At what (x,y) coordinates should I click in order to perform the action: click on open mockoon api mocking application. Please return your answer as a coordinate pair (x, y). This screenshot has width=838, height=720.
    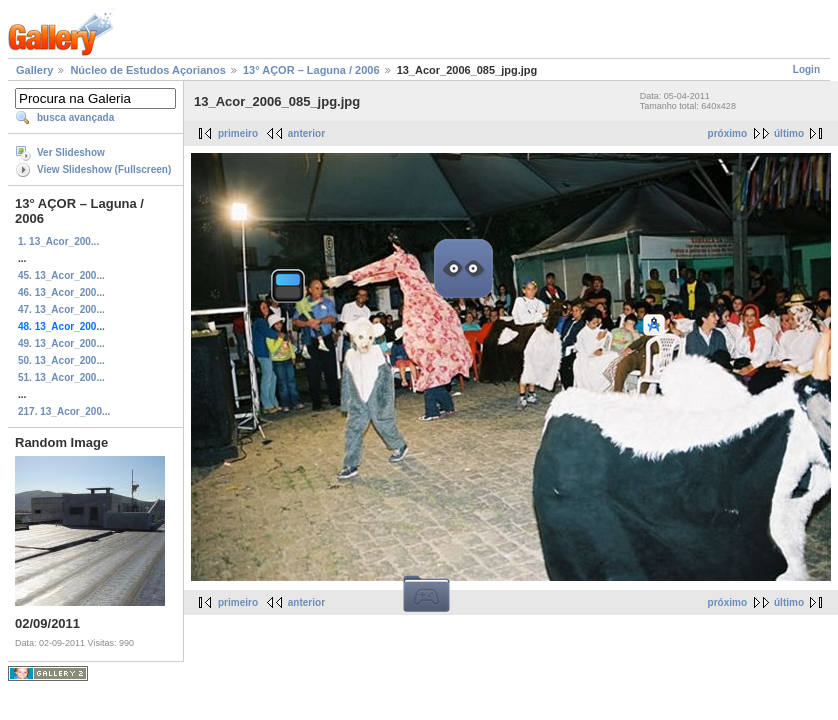
    Looking at the image, I should click on (463, 268).